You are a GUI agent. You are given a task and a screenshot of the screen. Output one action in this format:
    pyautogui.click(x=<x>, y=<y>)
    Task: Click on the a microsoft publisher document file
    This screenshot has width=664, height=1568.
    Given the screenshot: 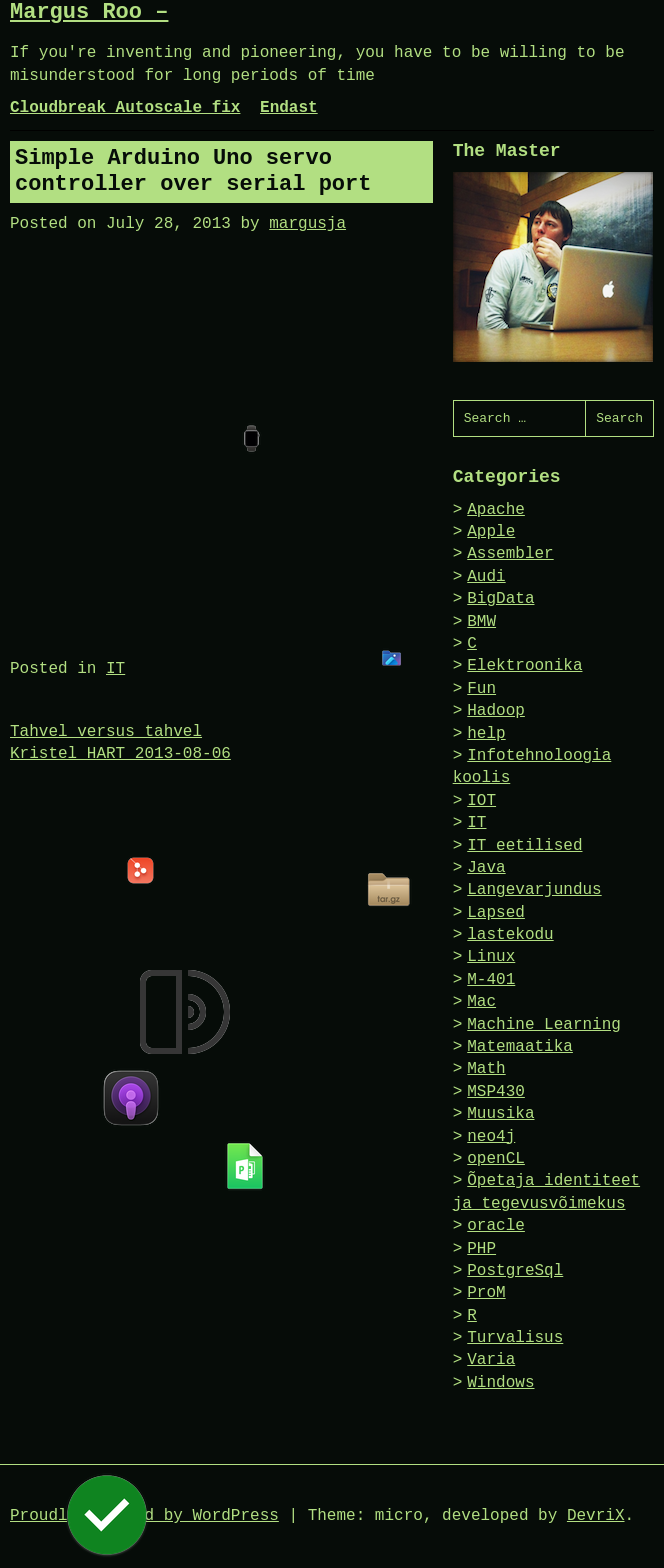 What is the action you would take?
    pyautogui.click(x=245, y=1166)
    